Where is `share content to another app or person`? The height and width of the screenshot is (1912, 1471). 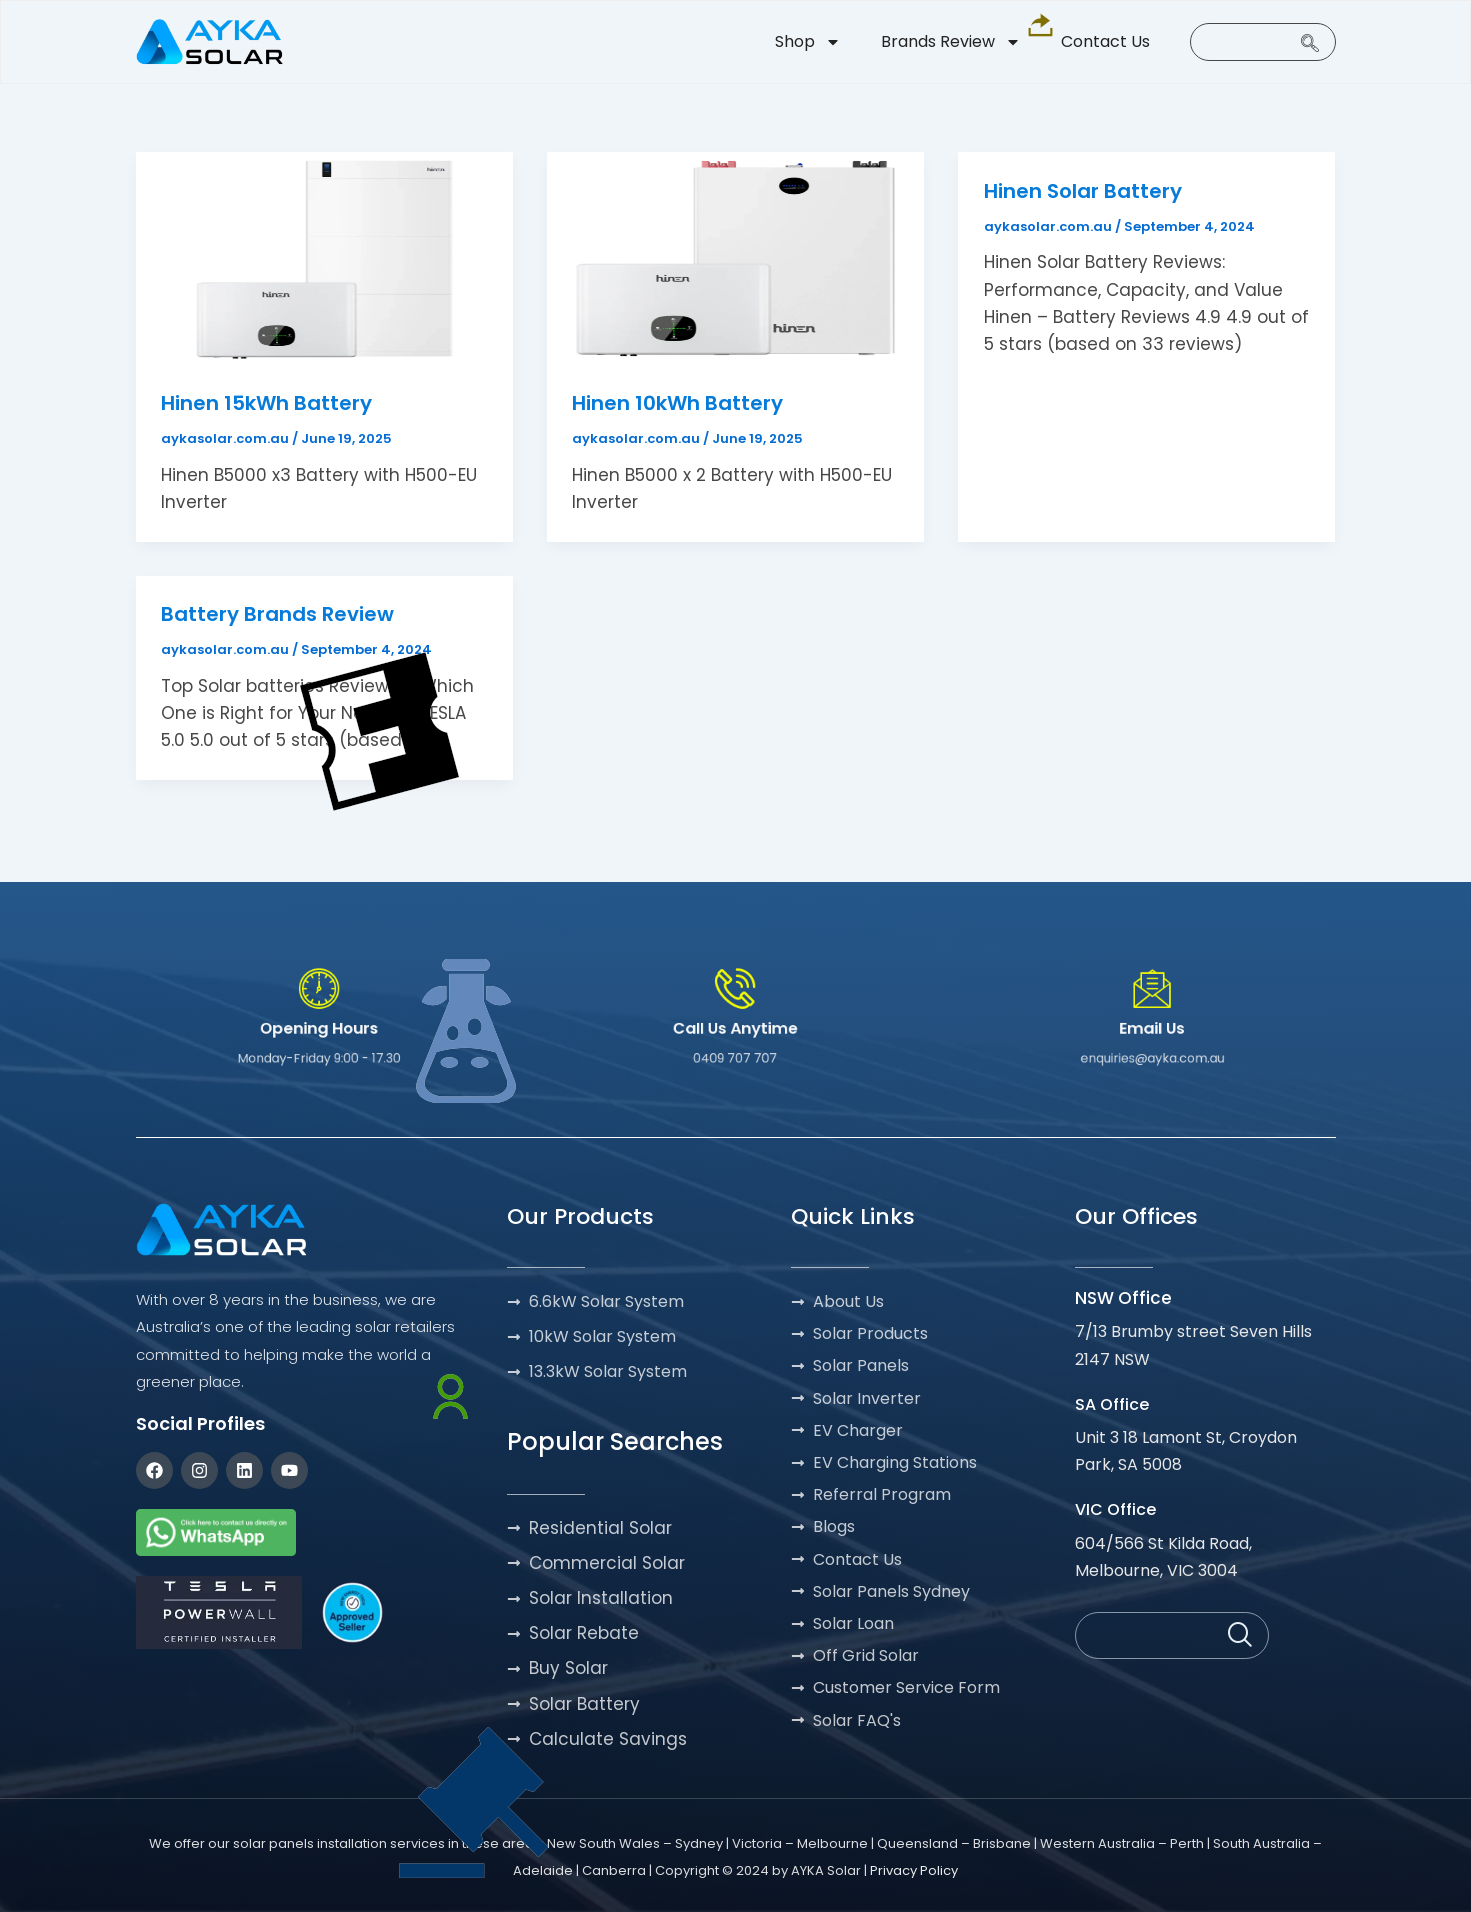
share content to another app or person is located at coordinates (1040, 25).